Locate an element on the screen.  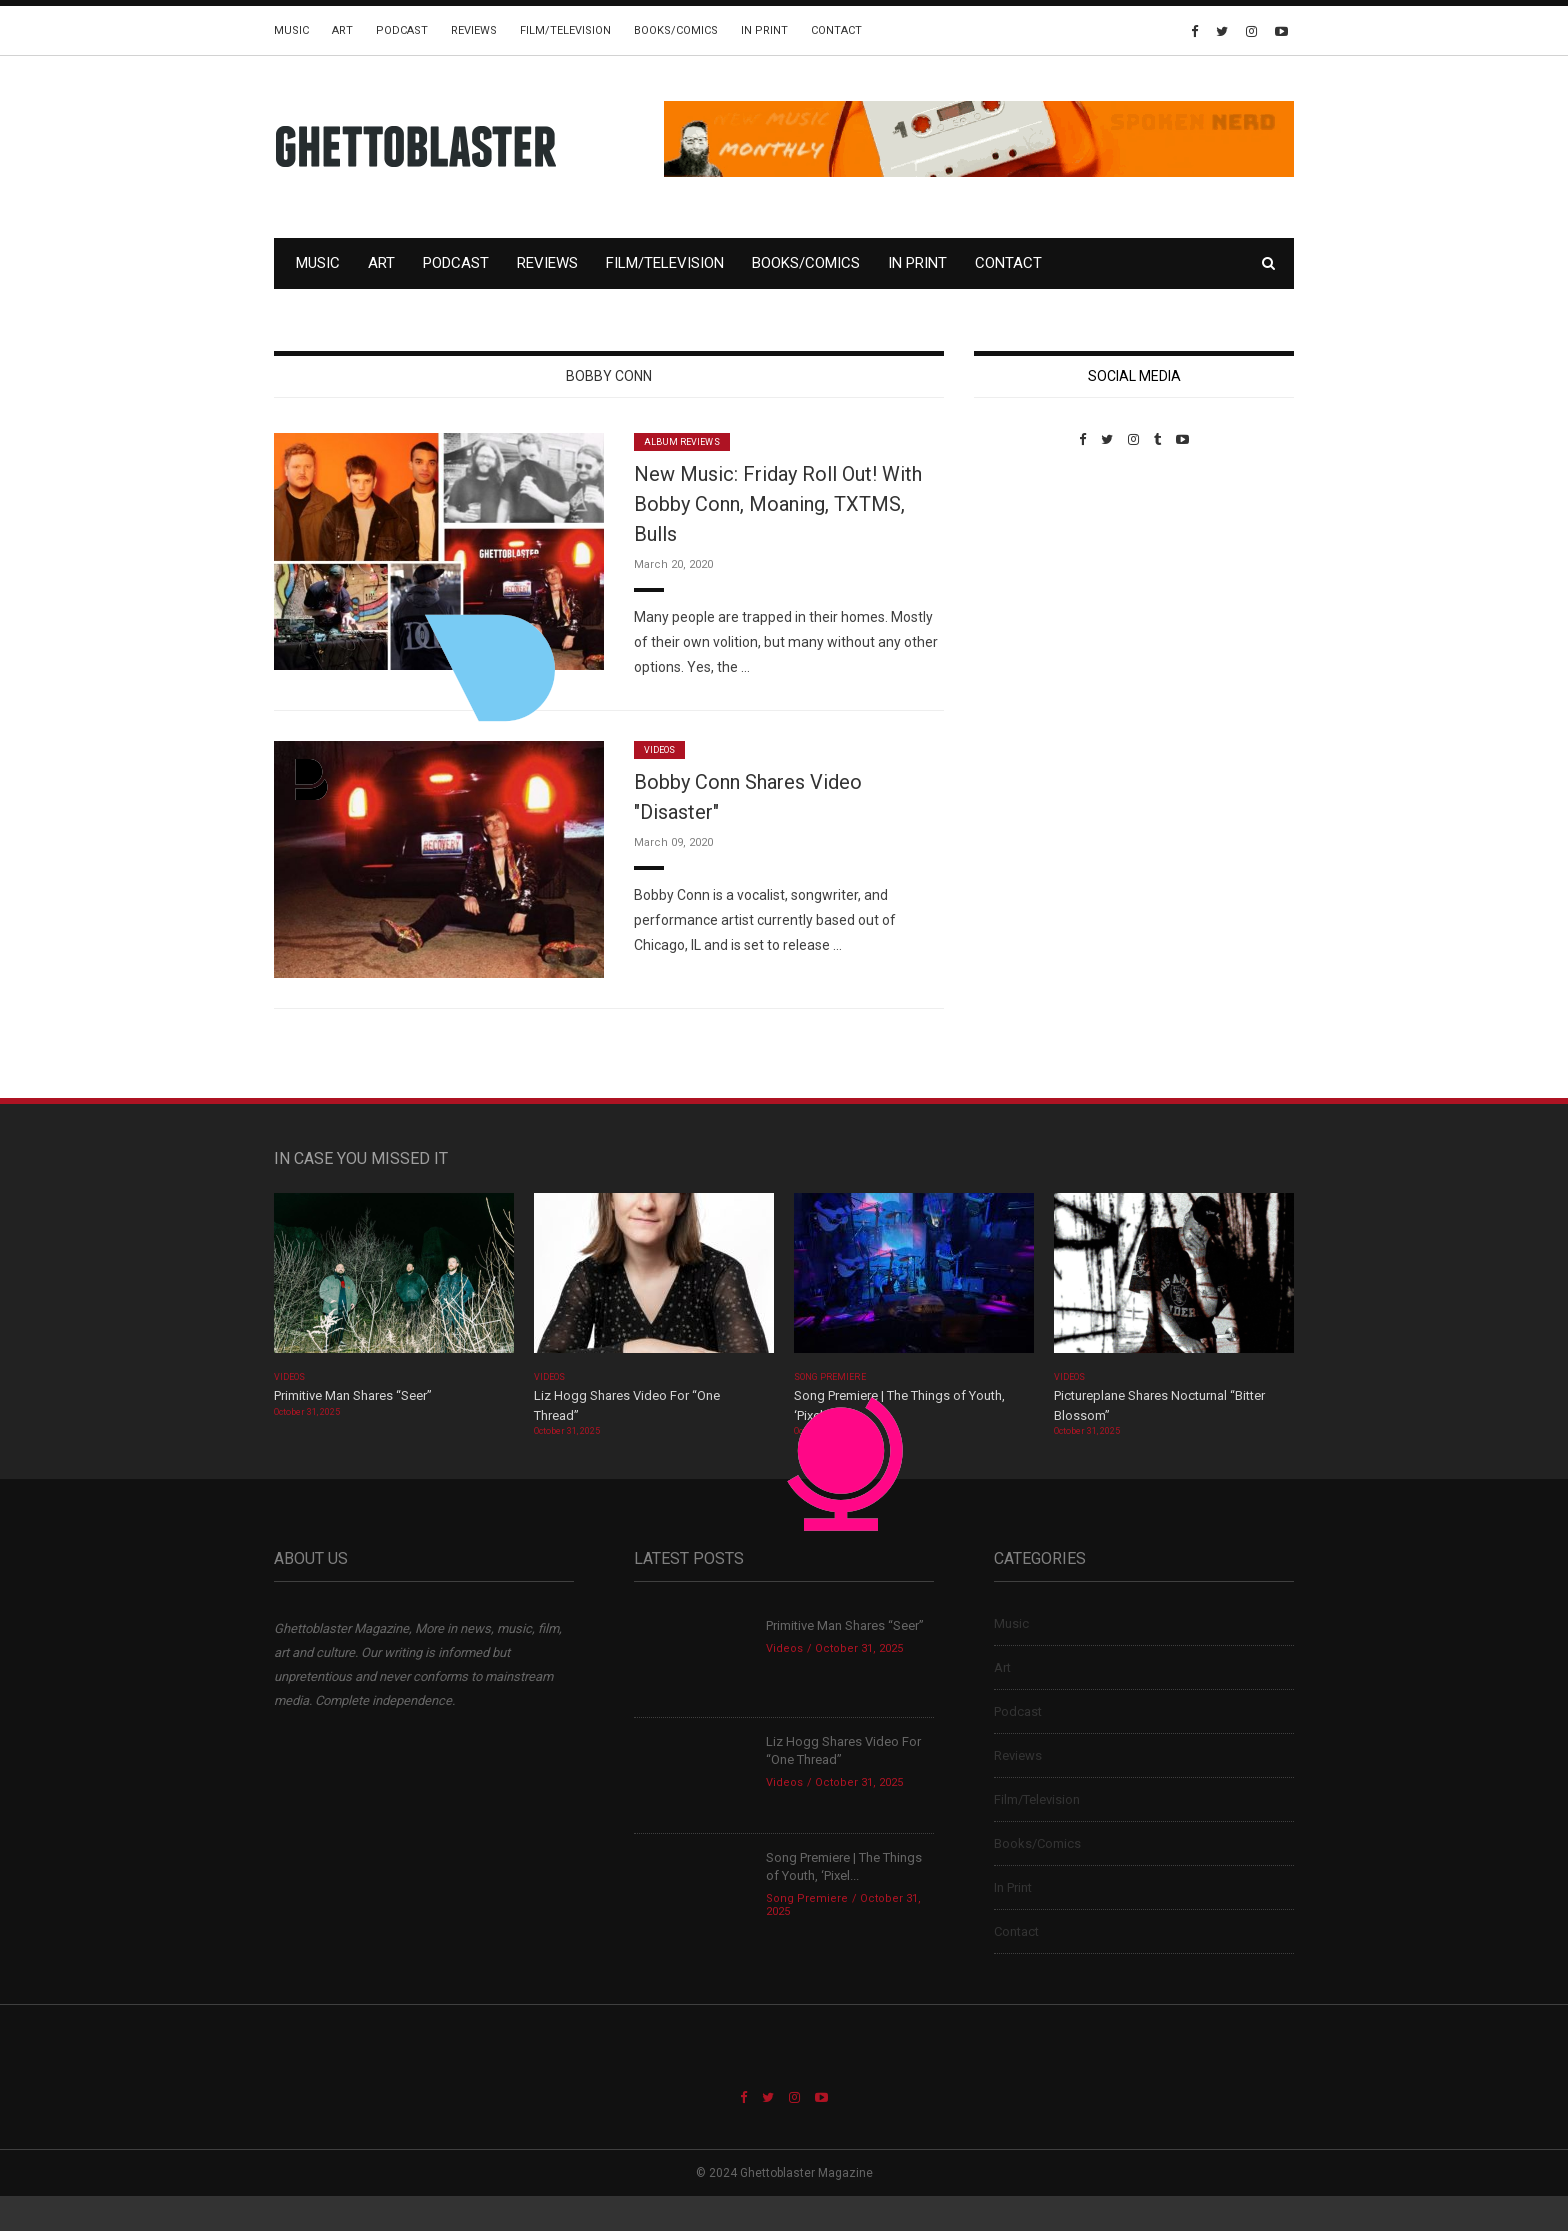
open netdata monitoring dashboard is located at coordinates (490, 668).